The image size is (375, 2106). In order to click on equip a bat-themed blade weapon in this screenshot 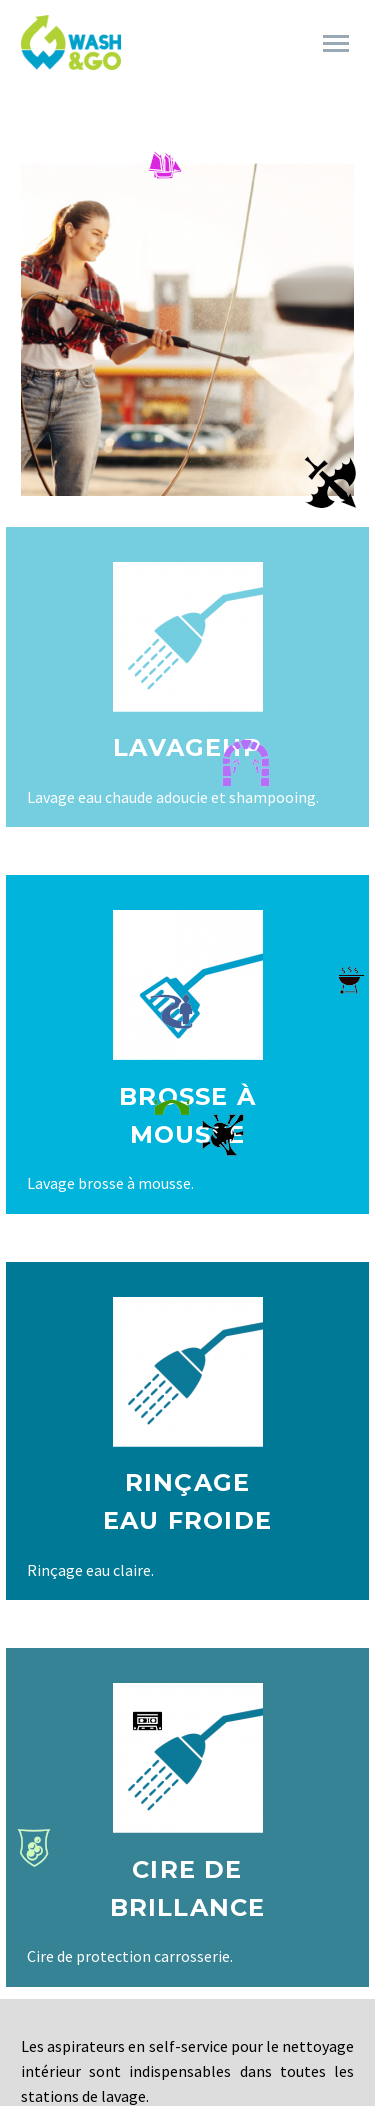, I will do `click(330, 482)`.